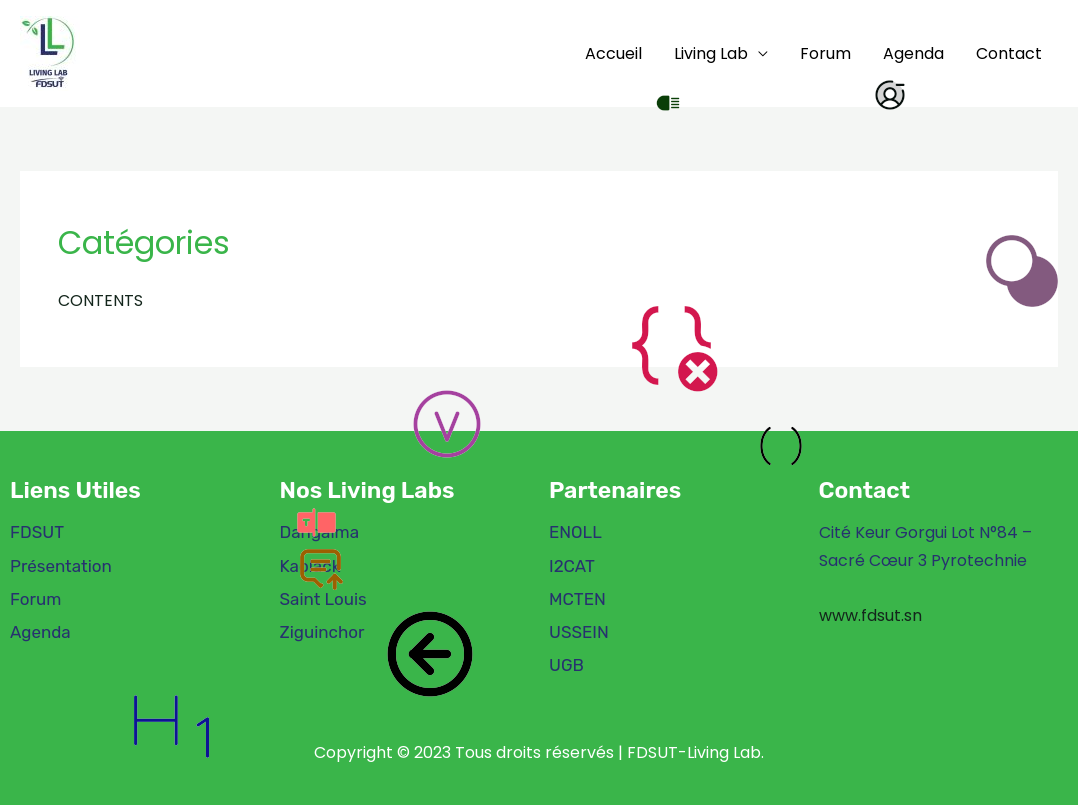 The image size is (1078, 805). Describe the element at coordinates (781, 446) in the screenshot. I see `insert parentheses in text or code` at that location.